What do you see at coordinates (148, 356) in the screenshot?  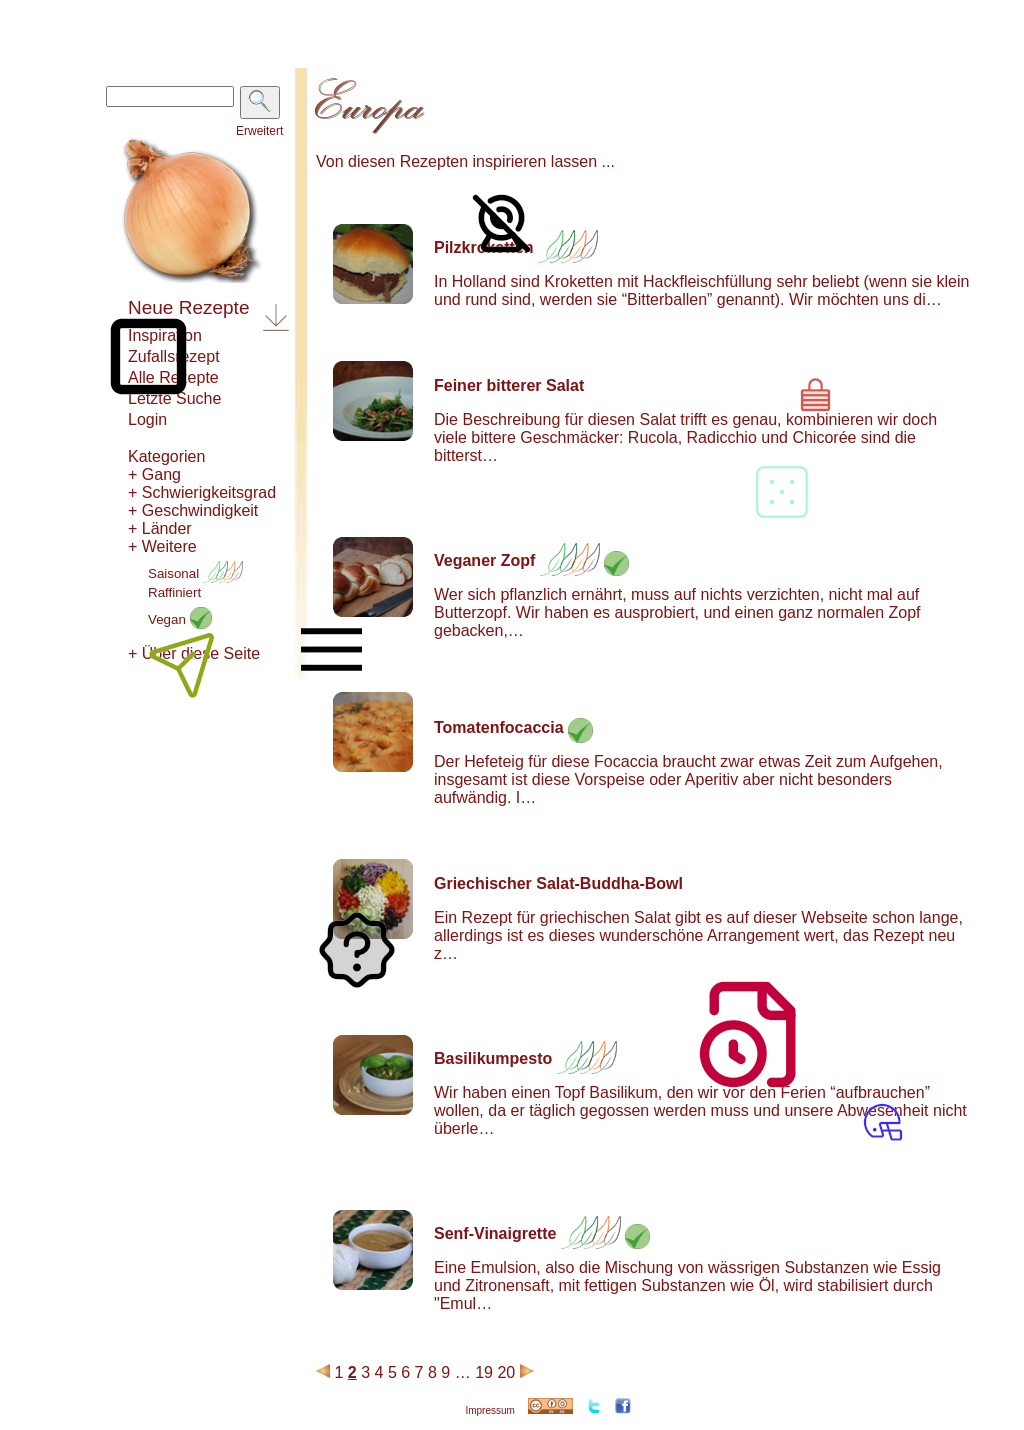 I see `stop media playback` at bounding box center [148, 356].